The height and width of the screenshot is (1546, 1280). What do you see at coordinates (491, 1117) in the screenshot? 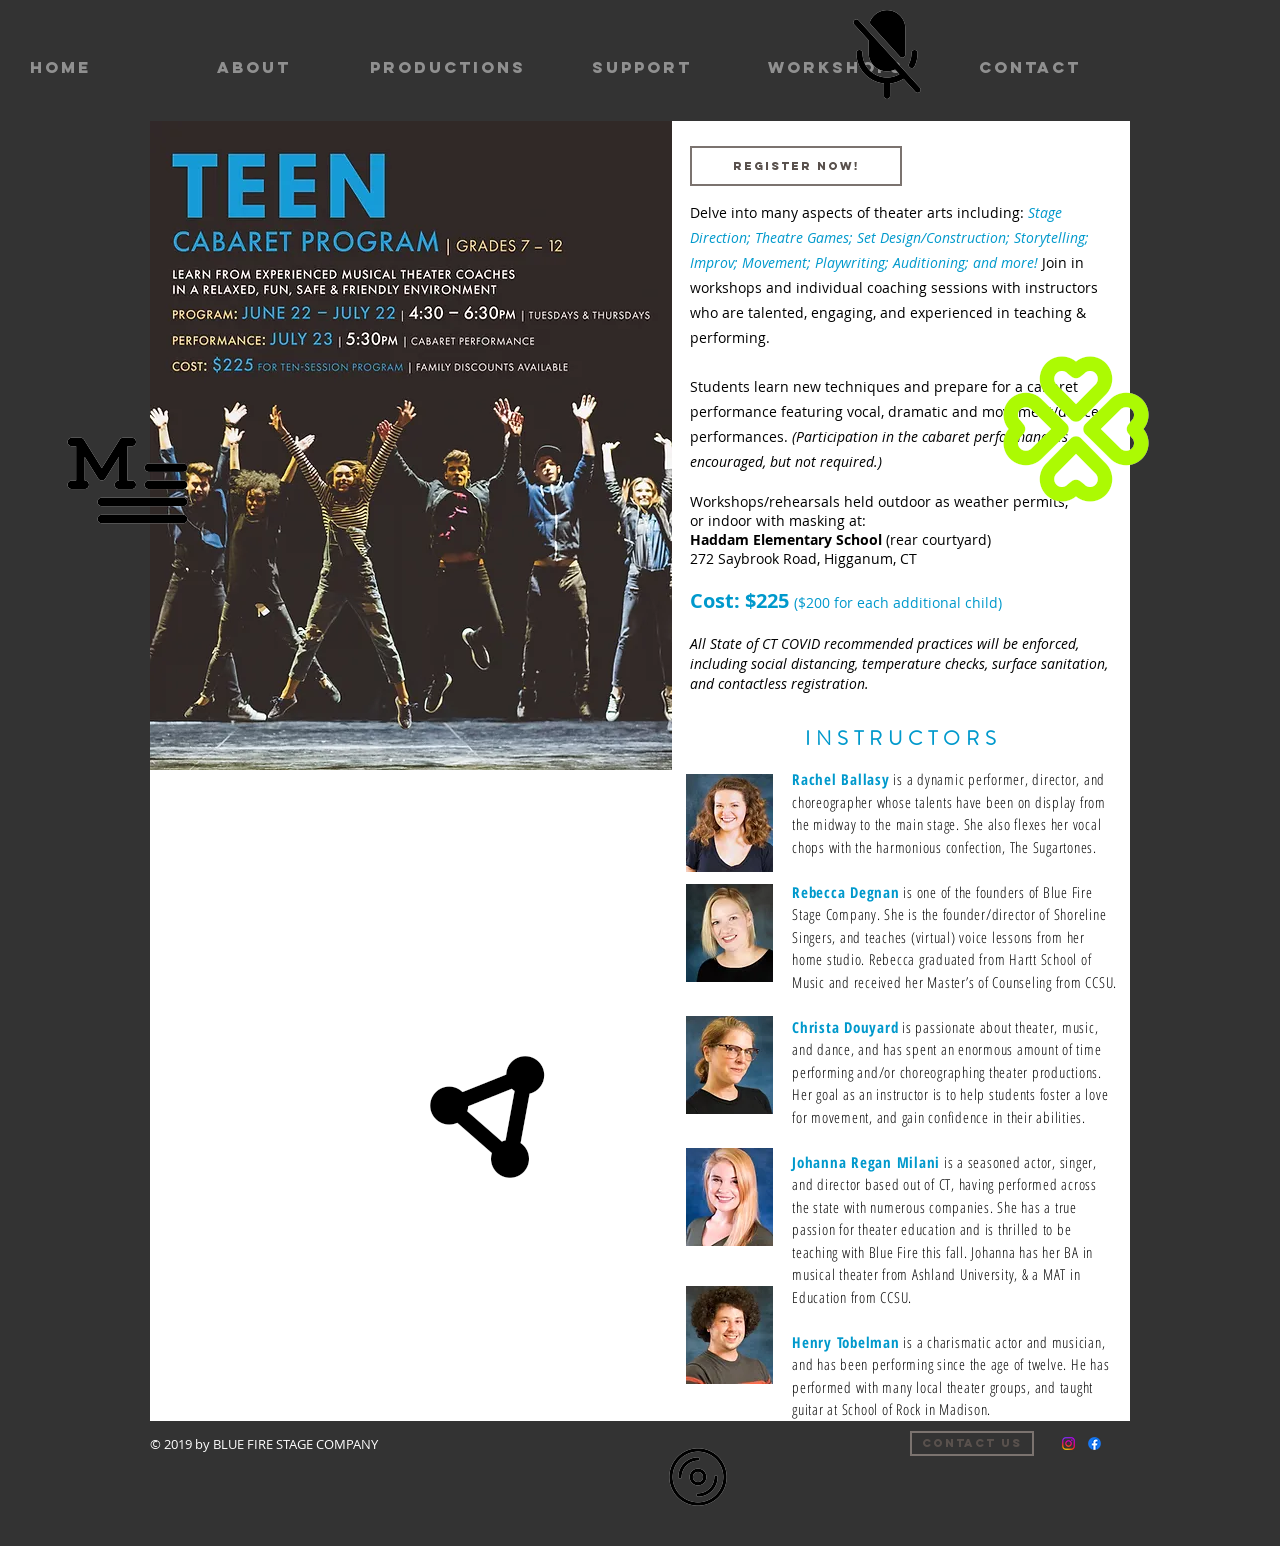
I see `view network connections` at bounding box center [491, 1117].